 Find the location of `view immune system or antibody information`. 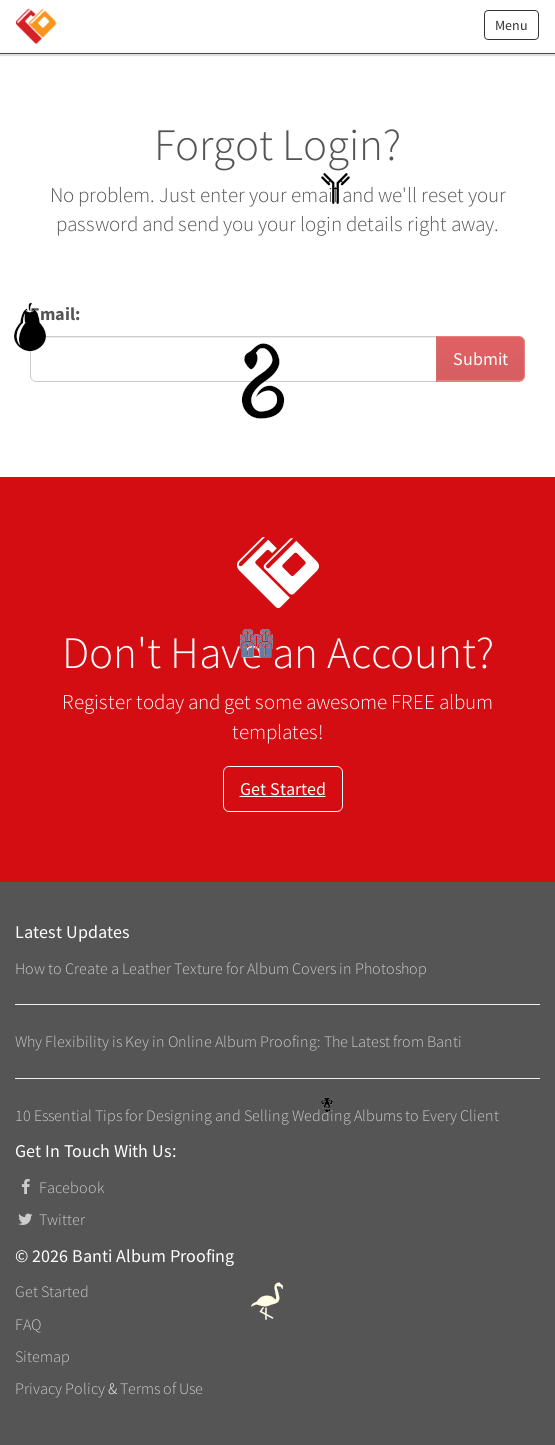

view immune system or antibody information is located at coordinates (335, 188).